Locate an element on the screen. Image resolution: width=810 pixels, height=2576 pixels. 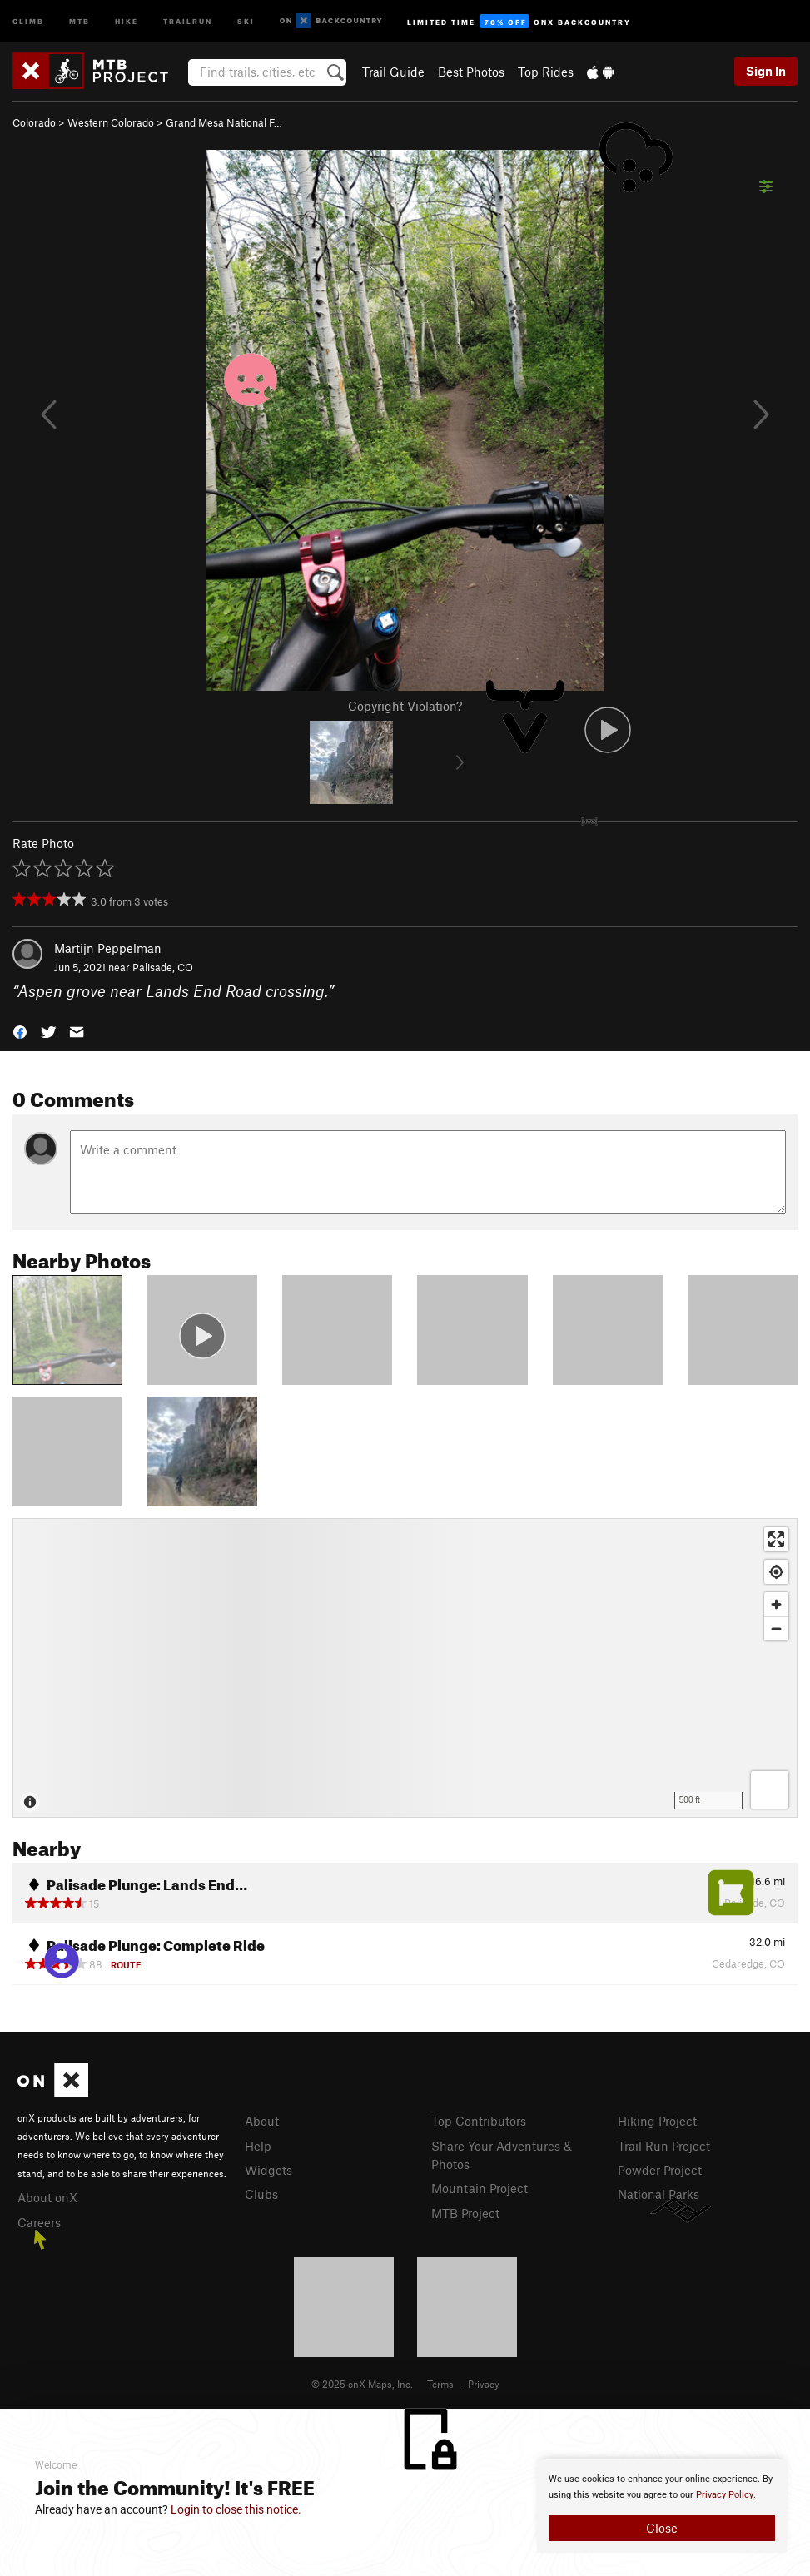
less css preprocessor logo is located at coordinates (589, 821).